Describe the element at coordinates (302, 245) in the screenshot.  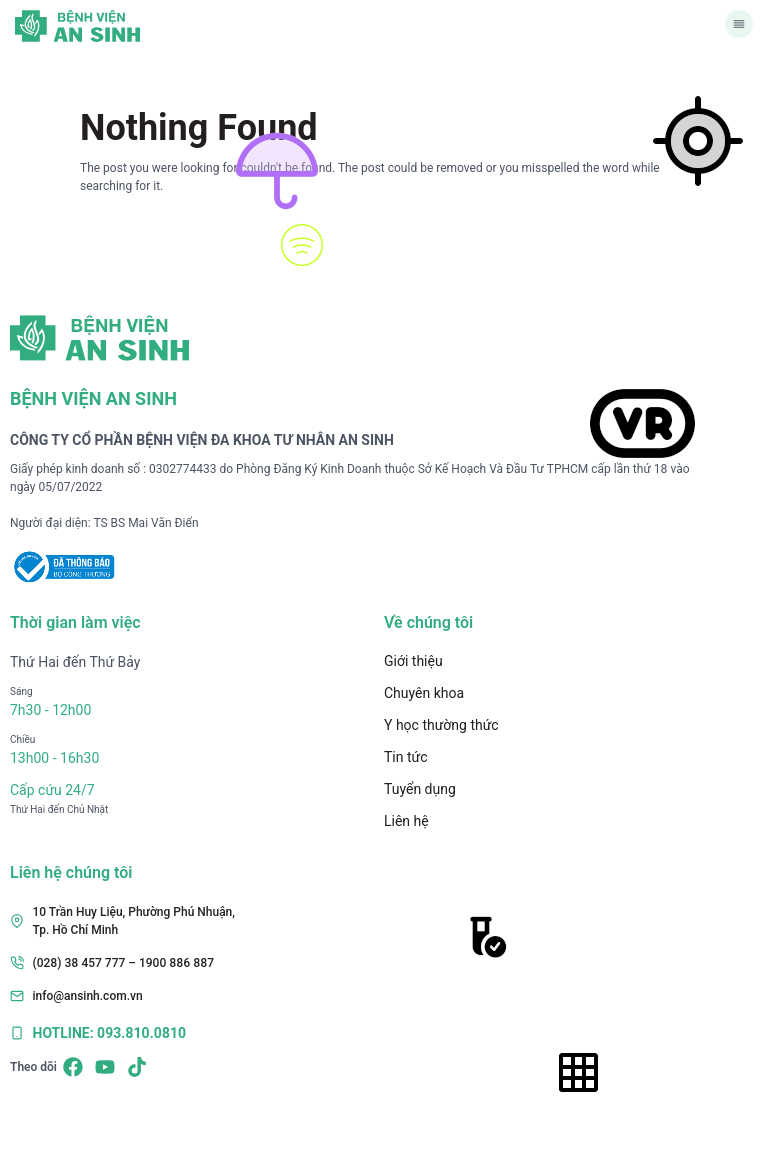
I see `open Spotify` at that location.